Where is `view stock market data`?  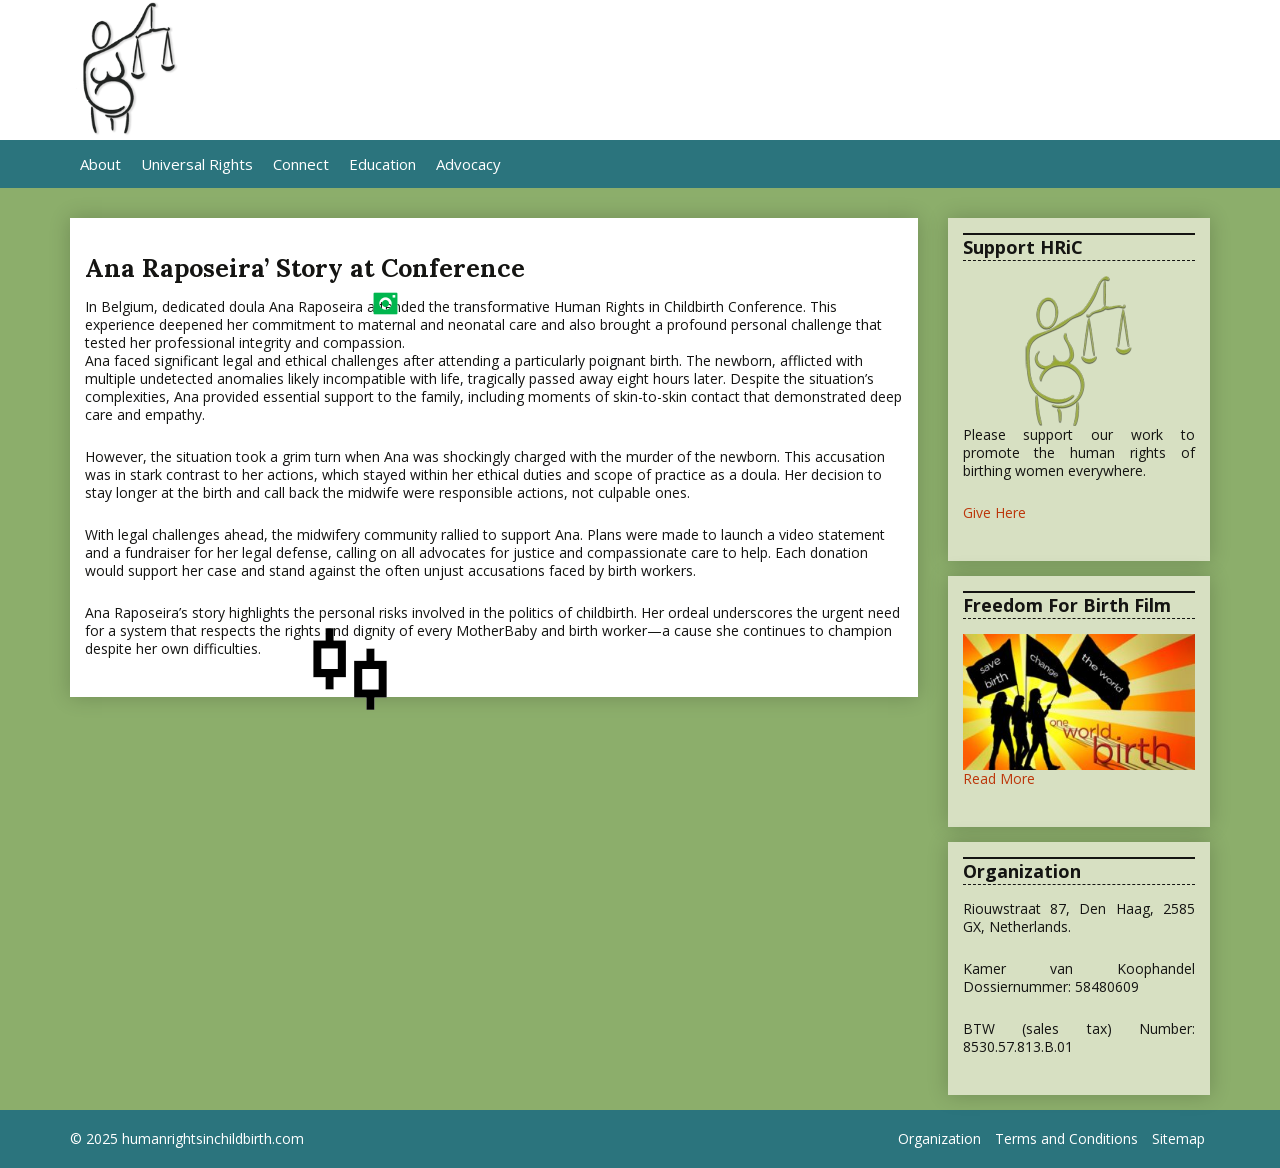
view stock market data is located at coordinates (350, 669).